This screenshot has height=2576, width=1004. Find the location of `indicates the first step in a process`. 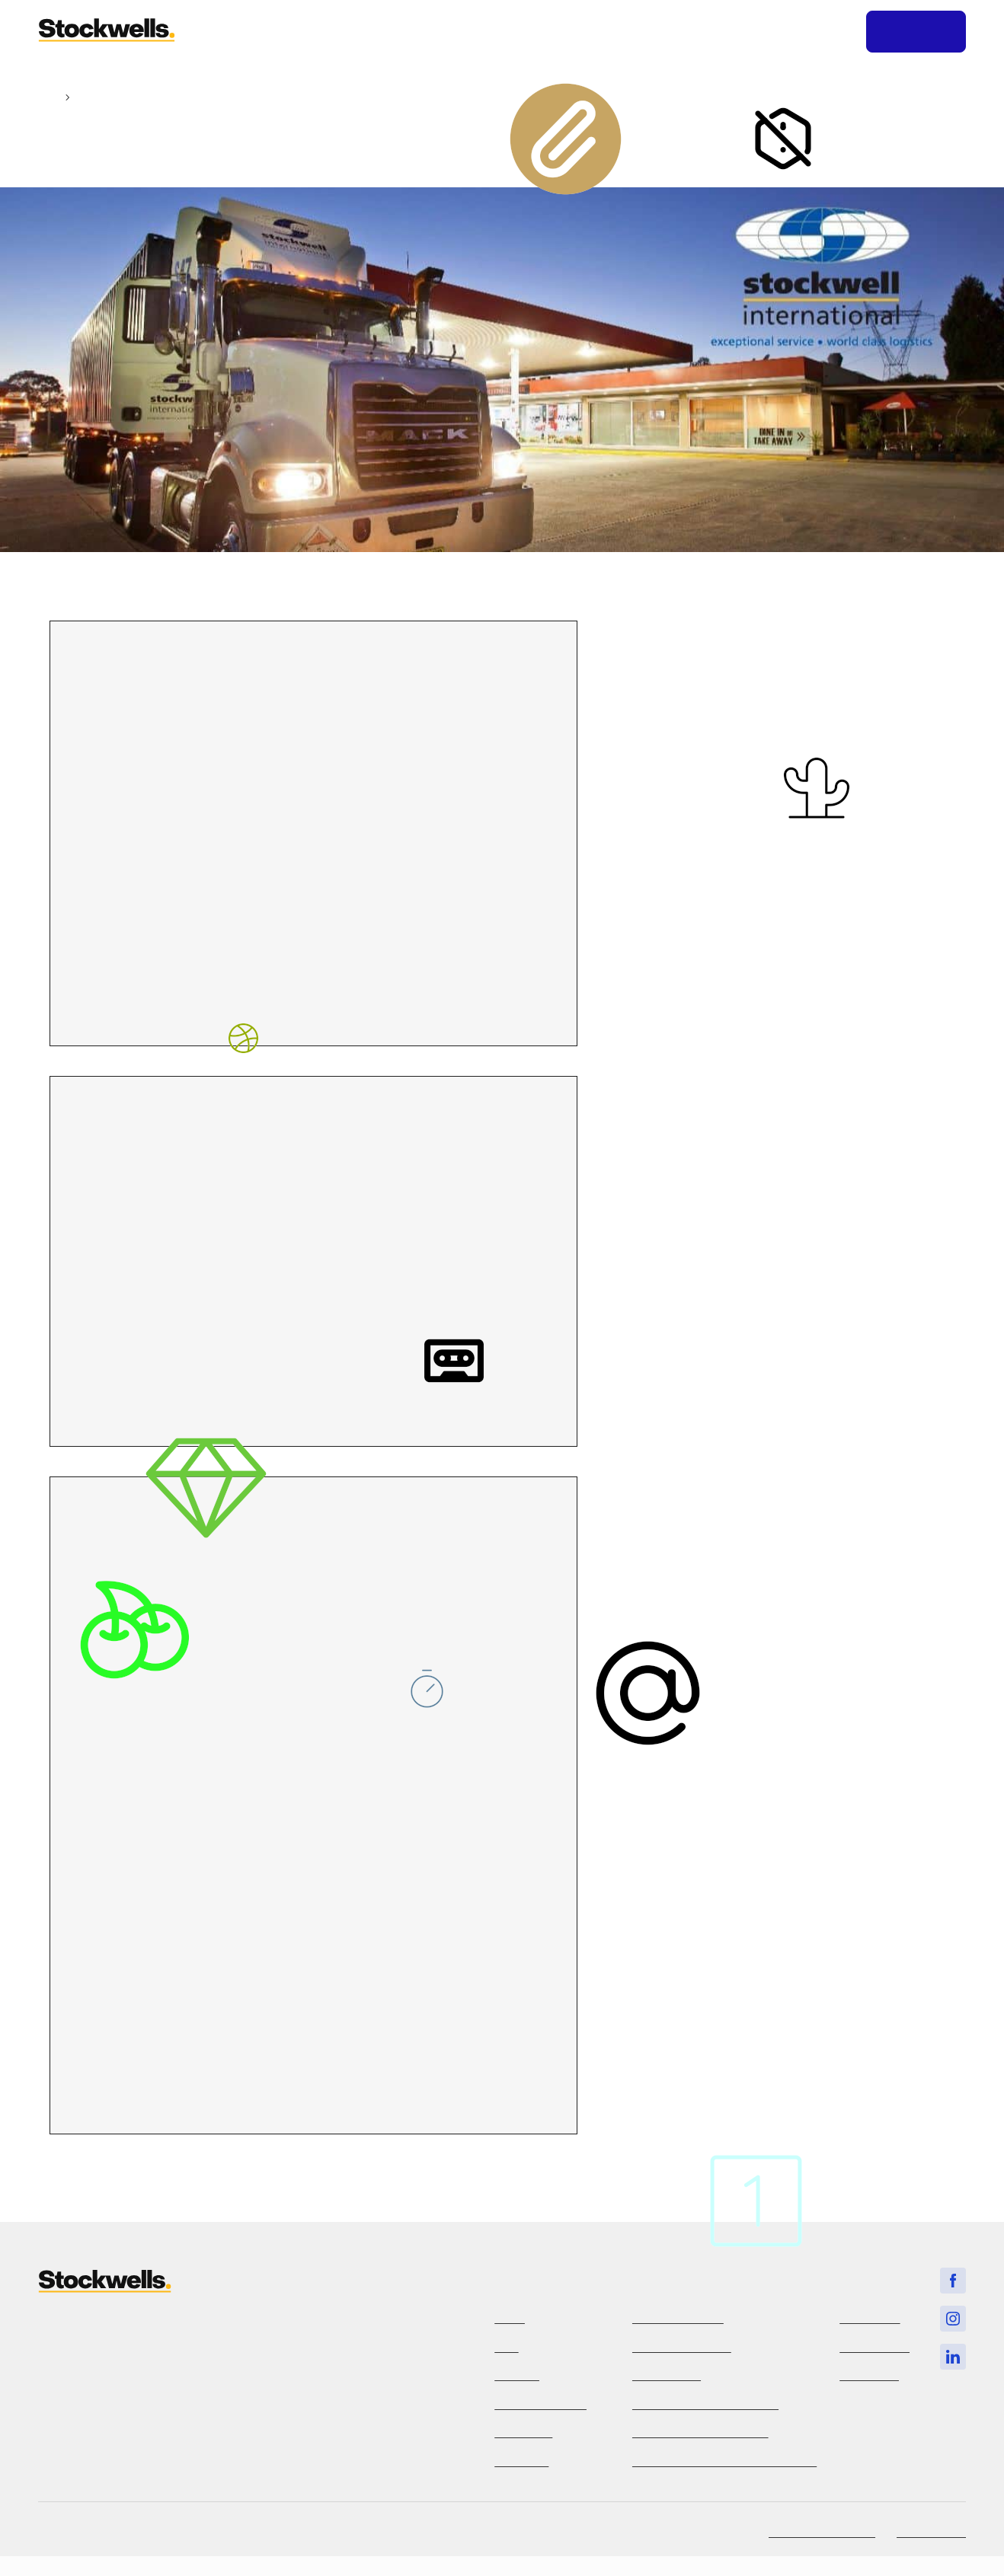

indicates the first step in a process is located at coordinates (756, 2201).